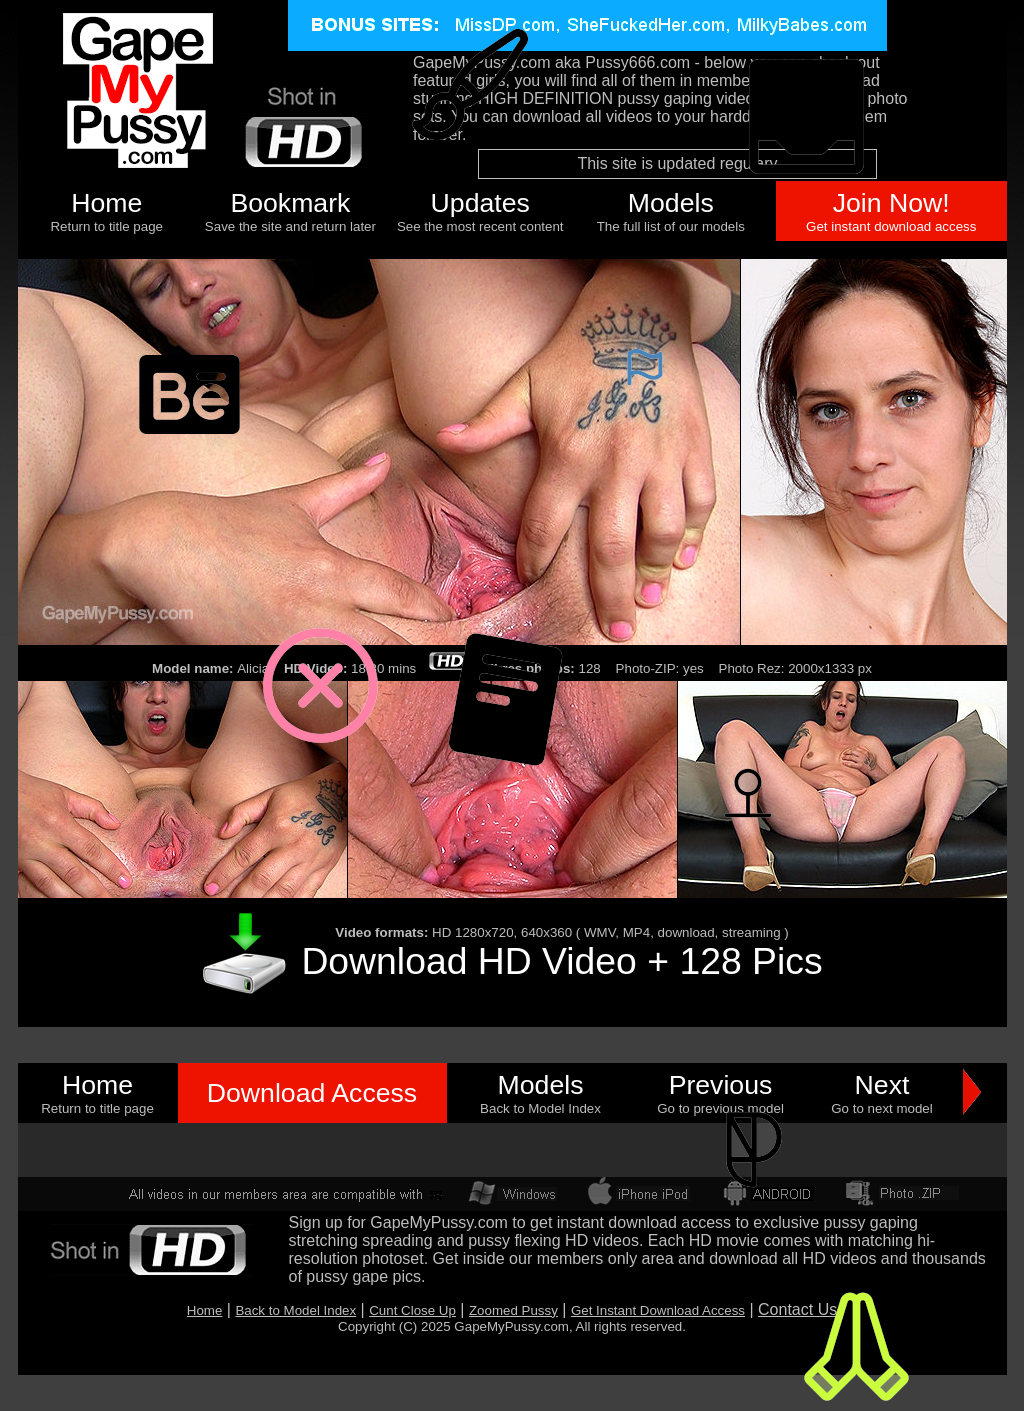  I want to click on view or access your resume/CV, so click(505, 699).